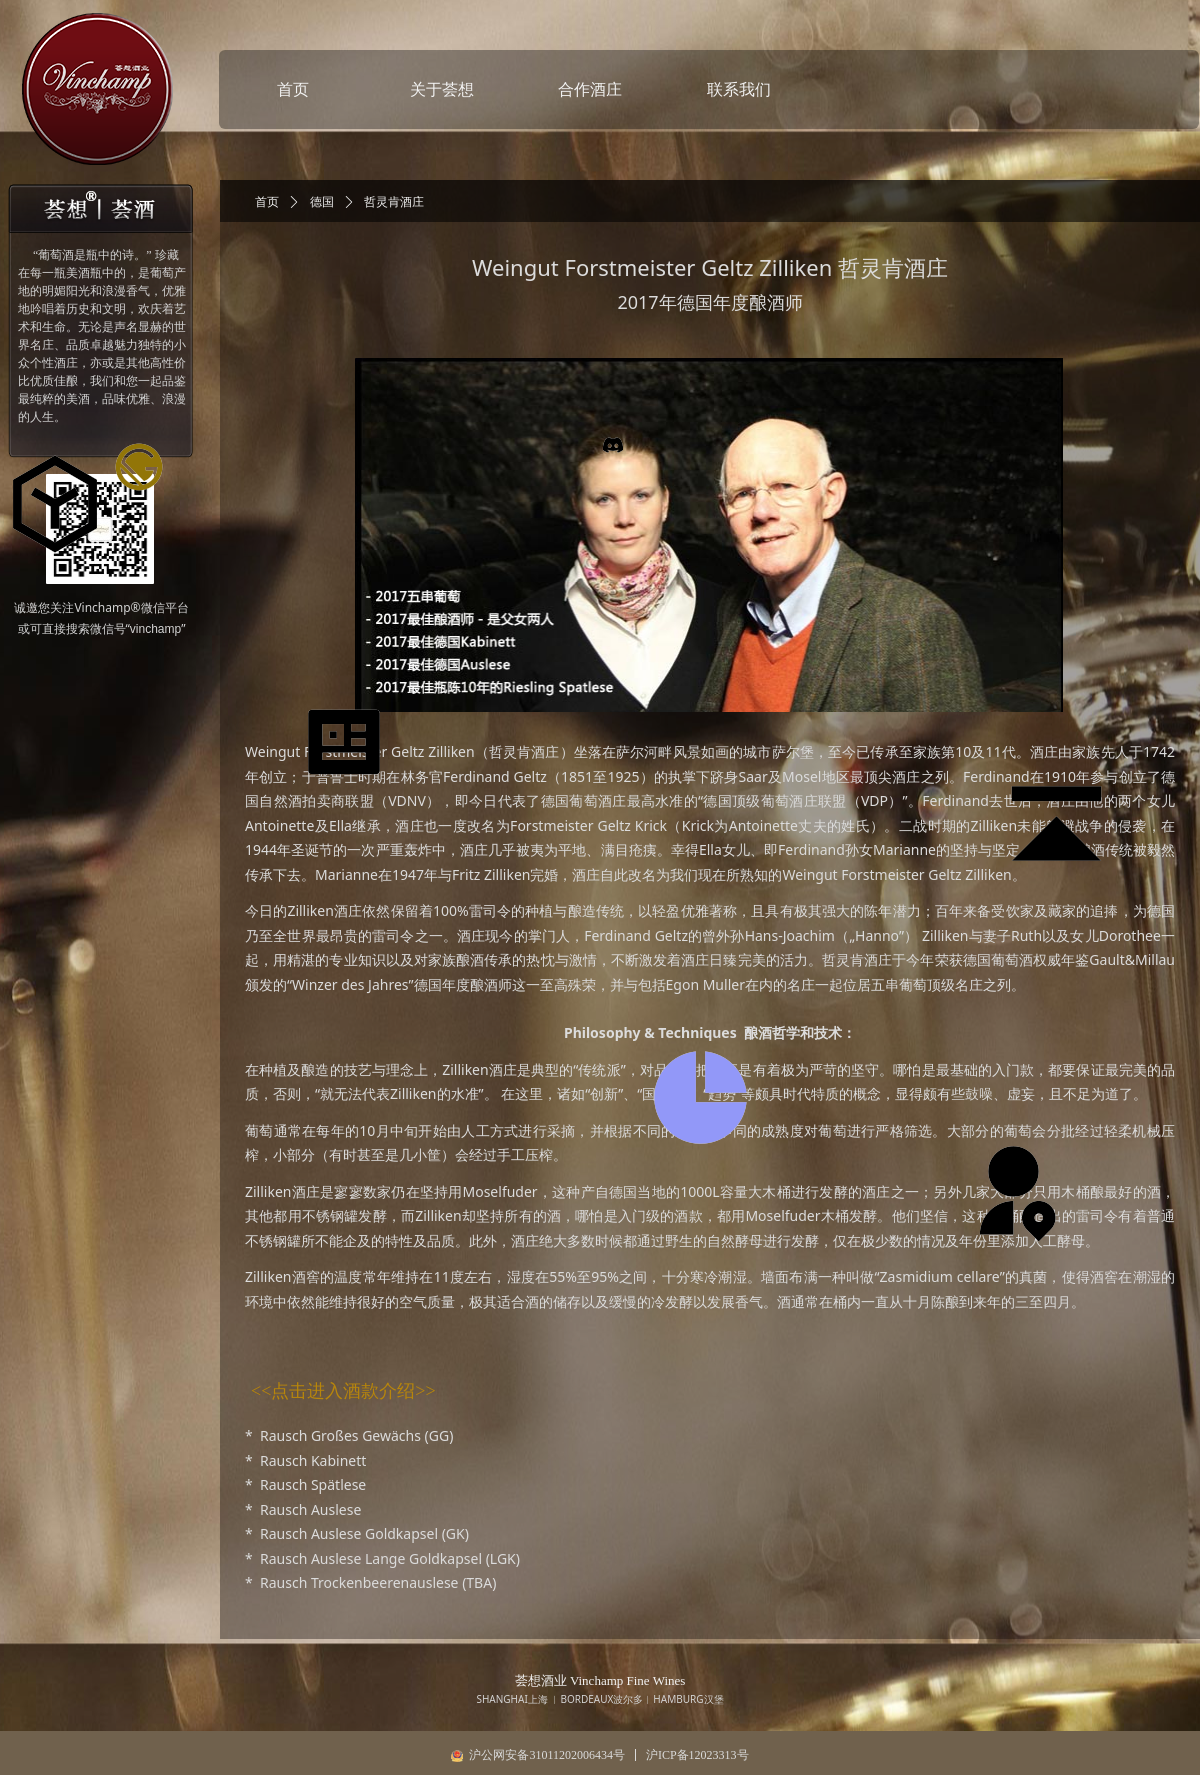 Image resolution: width=1200 pixels, height=1775 pixels. Describe the element at coordinates (613, 445) in the screenshot. I see `open Discord app` at that location.